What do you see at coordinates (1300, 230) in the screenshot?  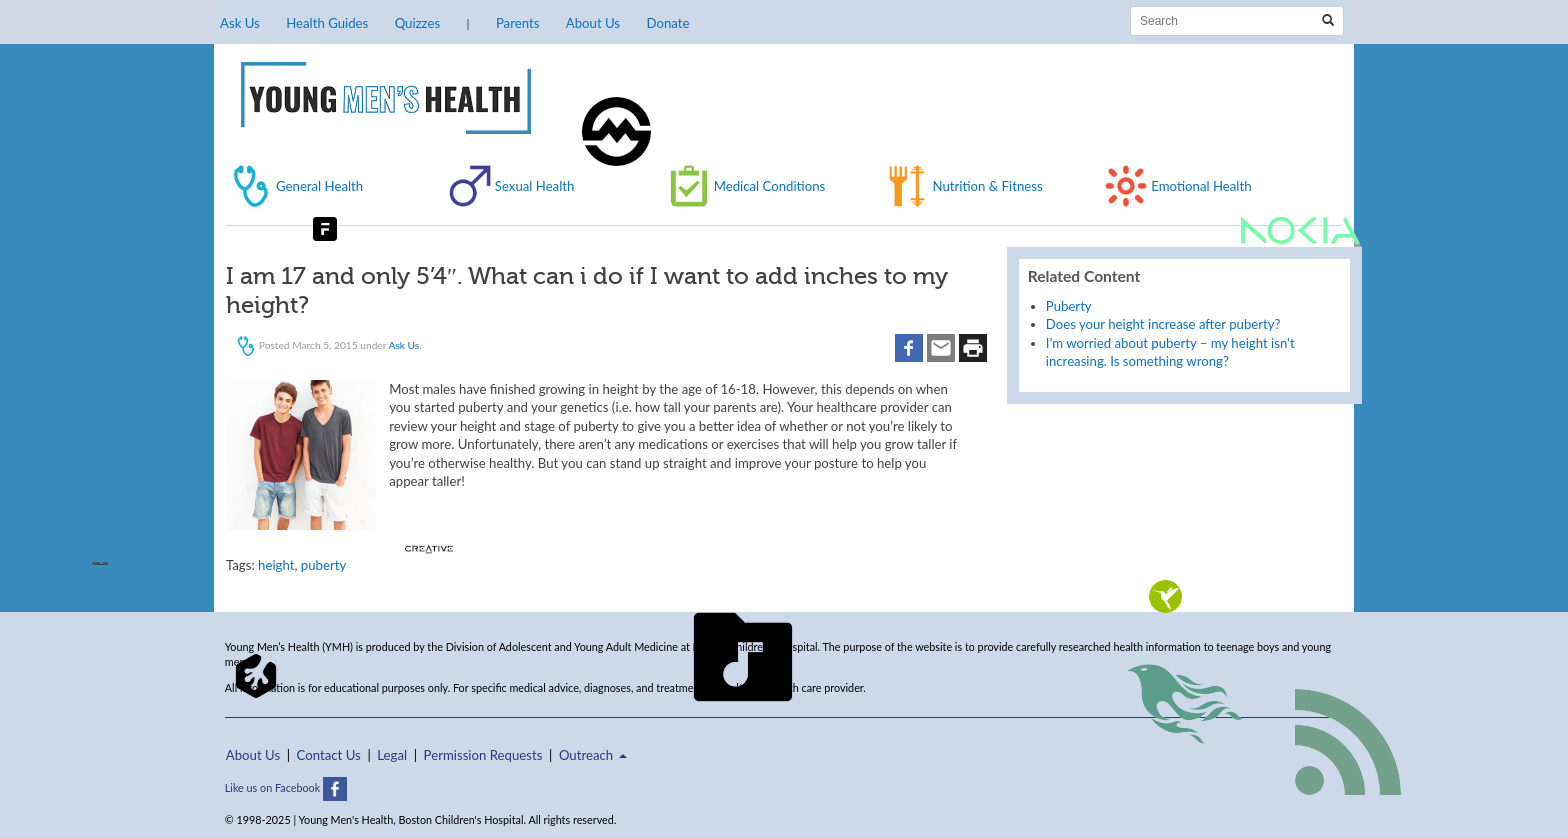 I see `Nokia brand logo` at bounding box center [1300, 230].